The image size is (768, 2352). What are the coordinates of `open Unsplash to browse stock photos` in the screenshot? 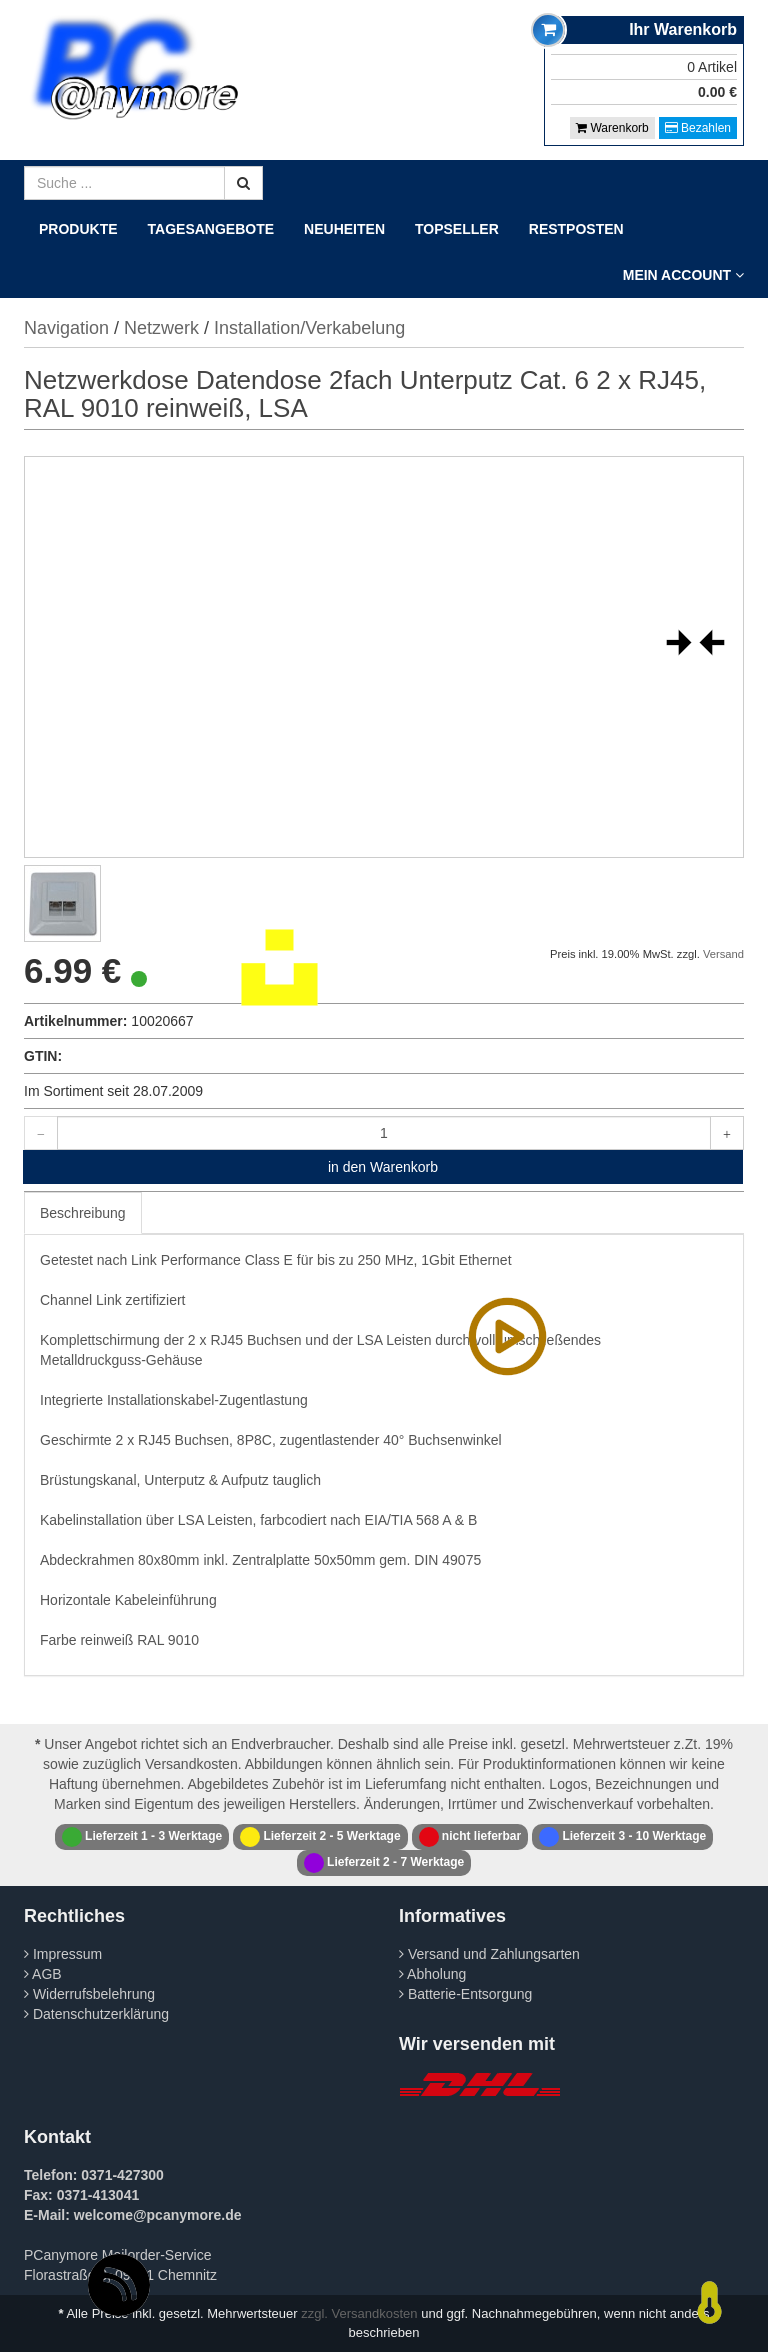 It's located at (279, 967).